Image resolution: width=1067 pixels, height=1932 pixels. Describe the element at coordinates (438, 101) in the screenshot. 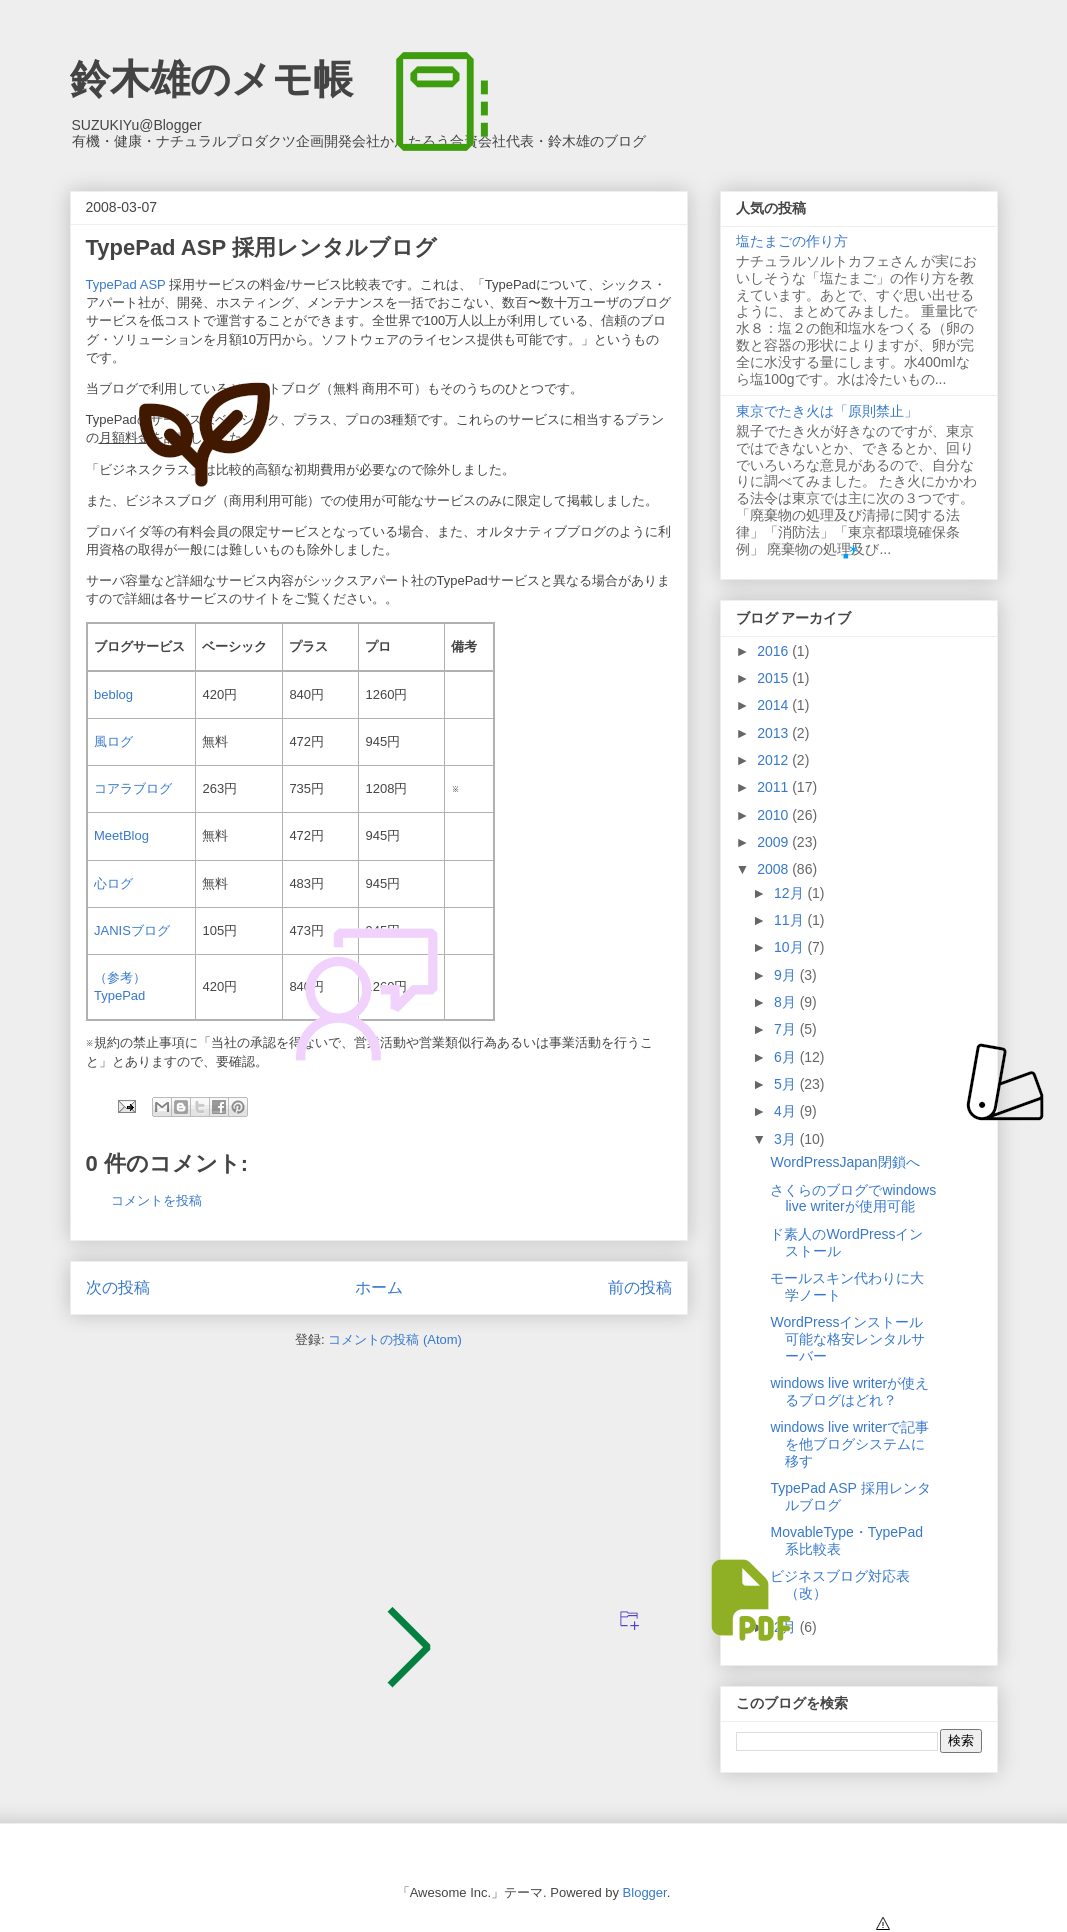

I see `open notebook or journal view` at that location.